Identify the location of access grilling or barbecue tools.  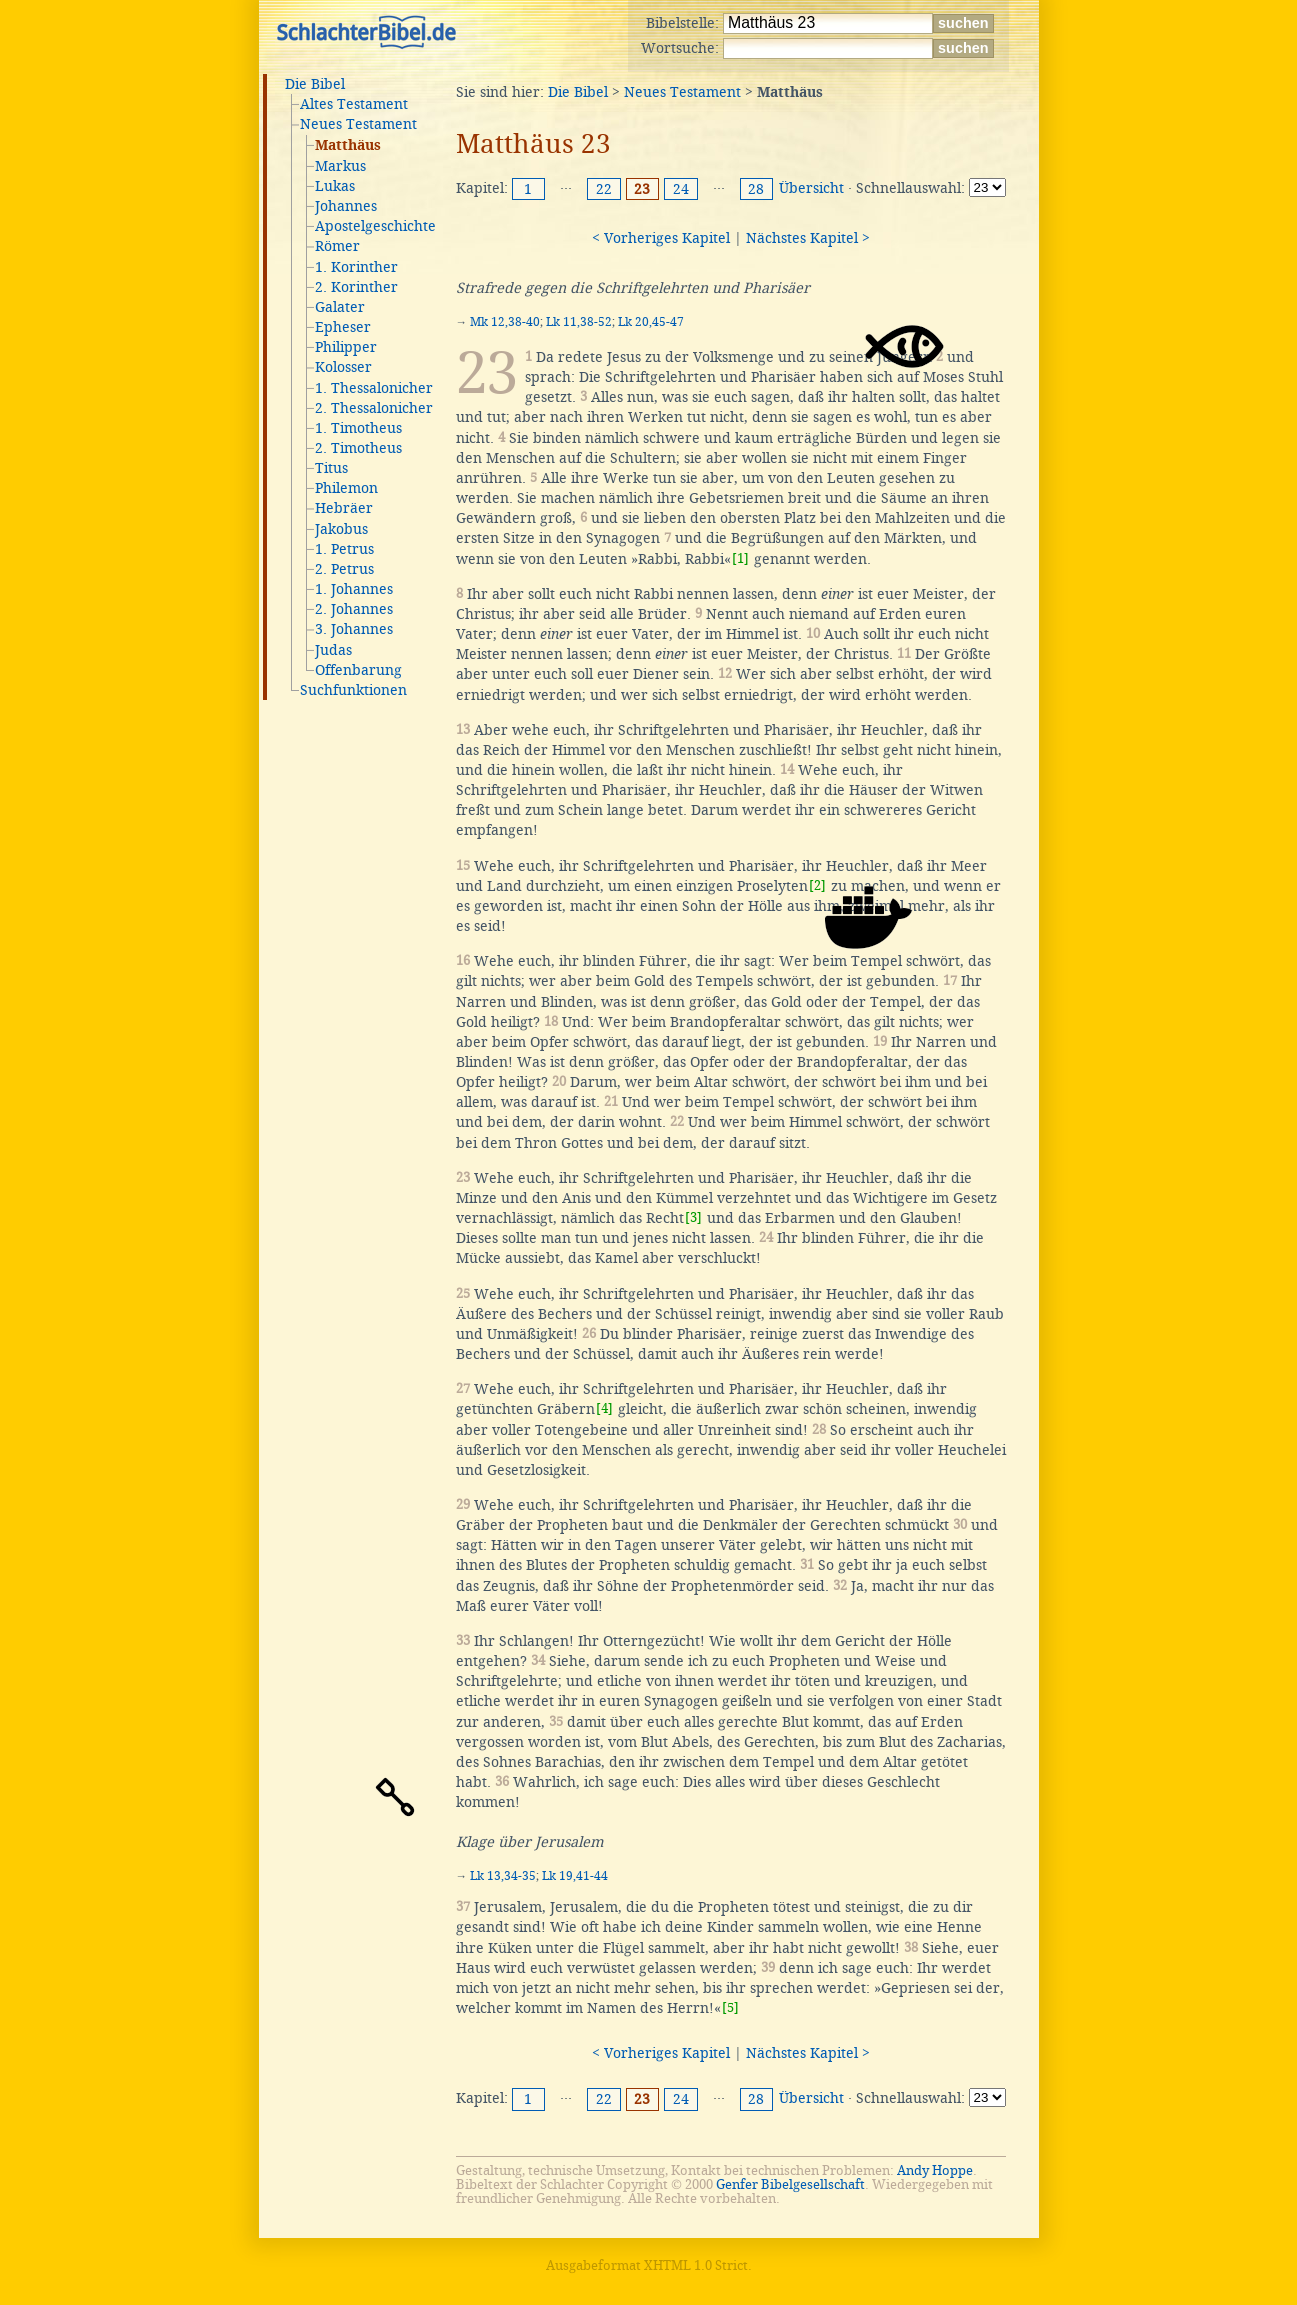
(395, 1797).